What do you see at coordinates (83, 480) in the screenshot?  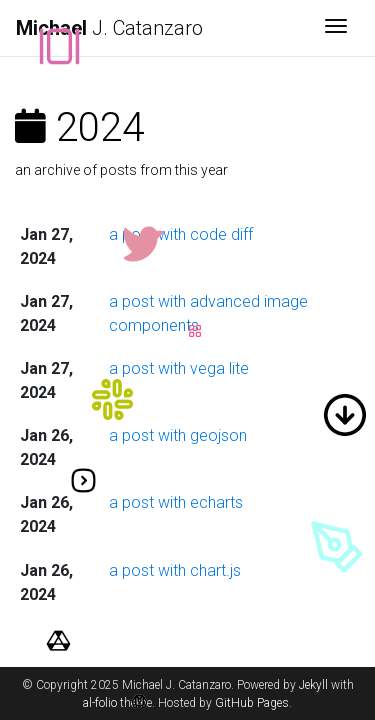 I see `navigate to the next item or page` at bounding box center [83, 480].